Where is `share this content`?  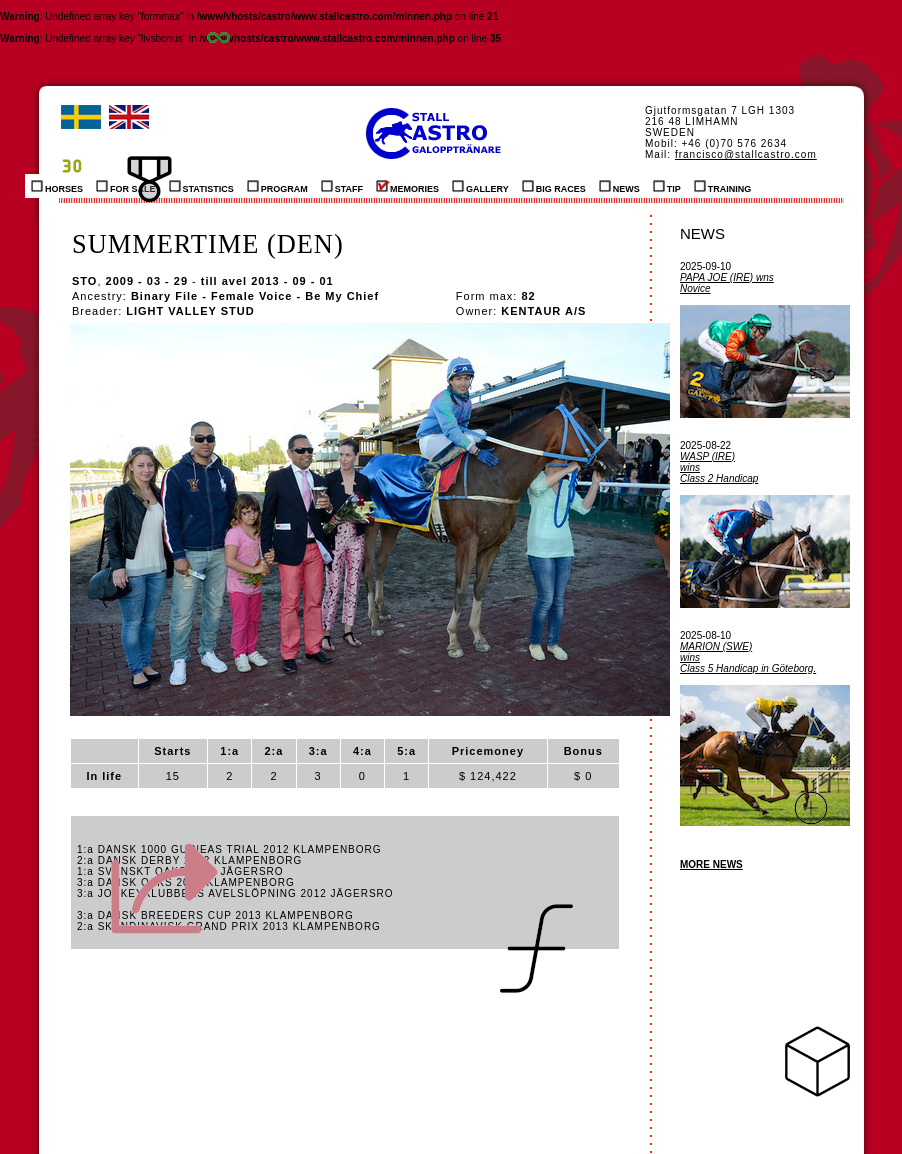
share this content is located at coordinates (164, 884).